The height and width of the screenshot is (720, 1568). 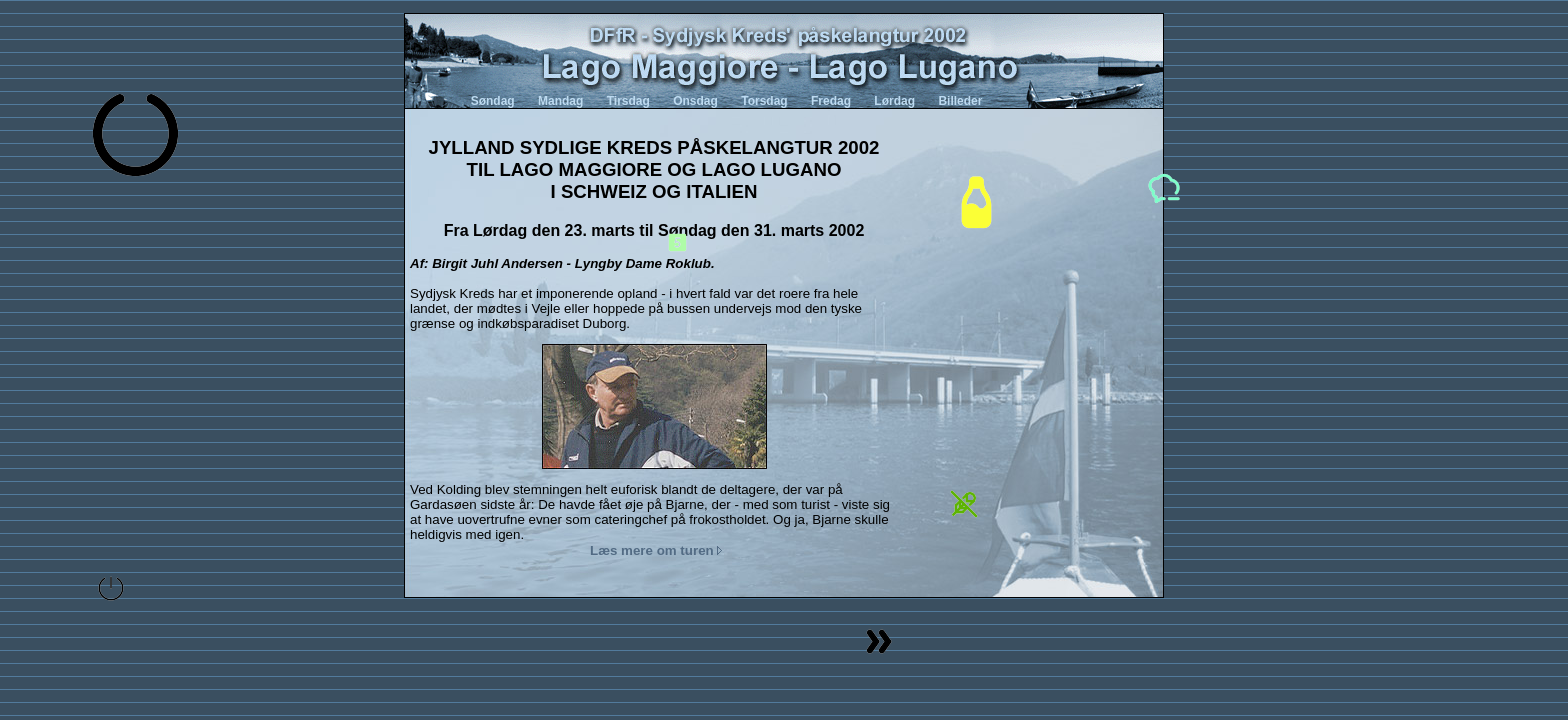 I want to click on skip forward or advance to next item, so click(x=877, y=641).